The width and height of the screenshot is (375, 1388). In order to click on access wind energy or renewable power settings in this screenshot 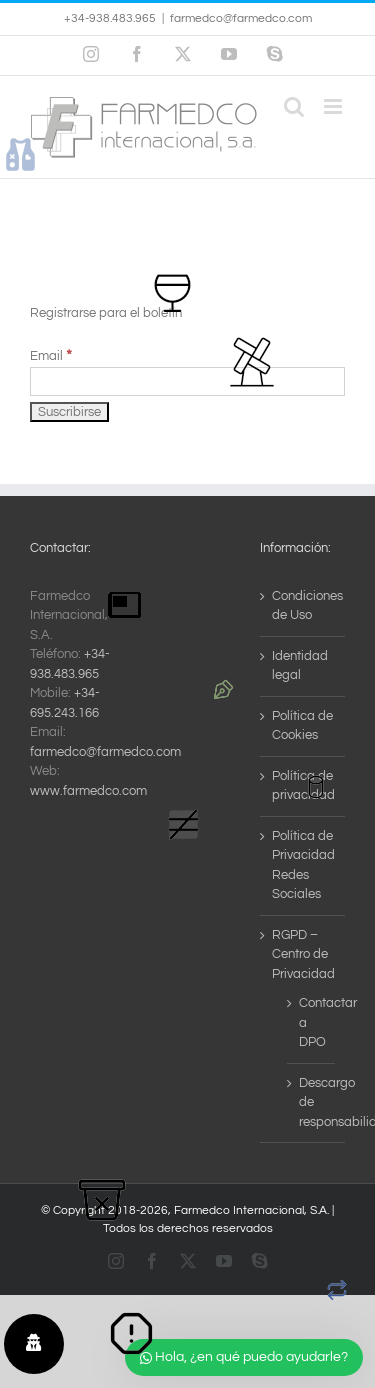, I will do `click(252, 363)`.